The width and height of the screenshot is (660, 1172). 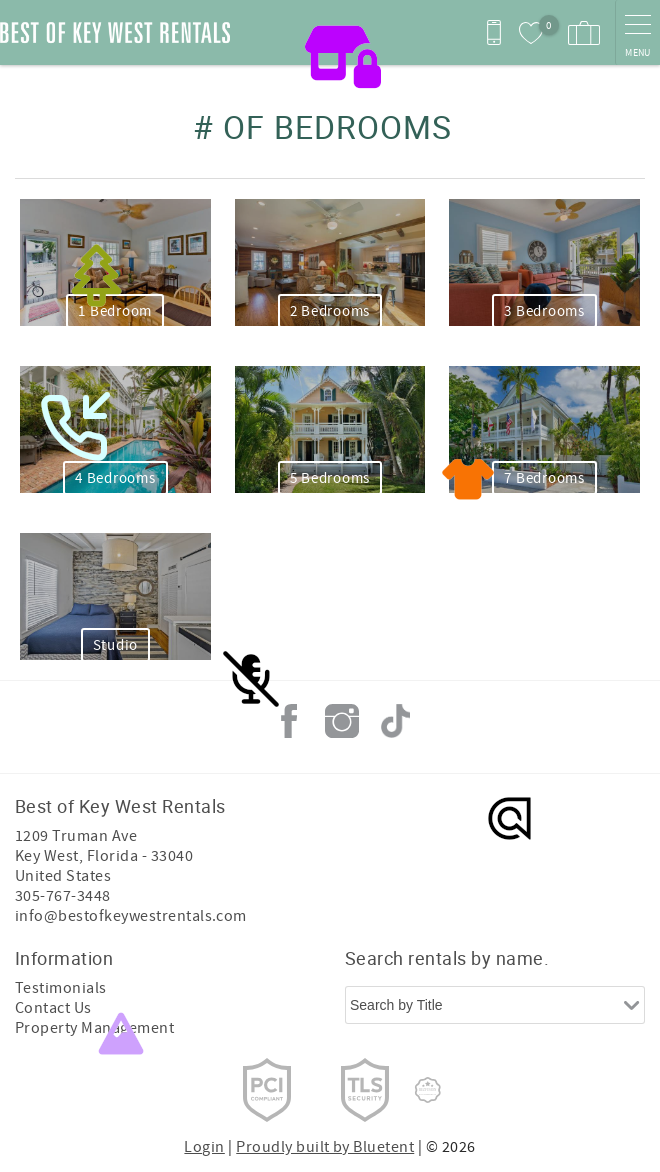 I want to click on incoming call indicator, so click(x=74, y=428).